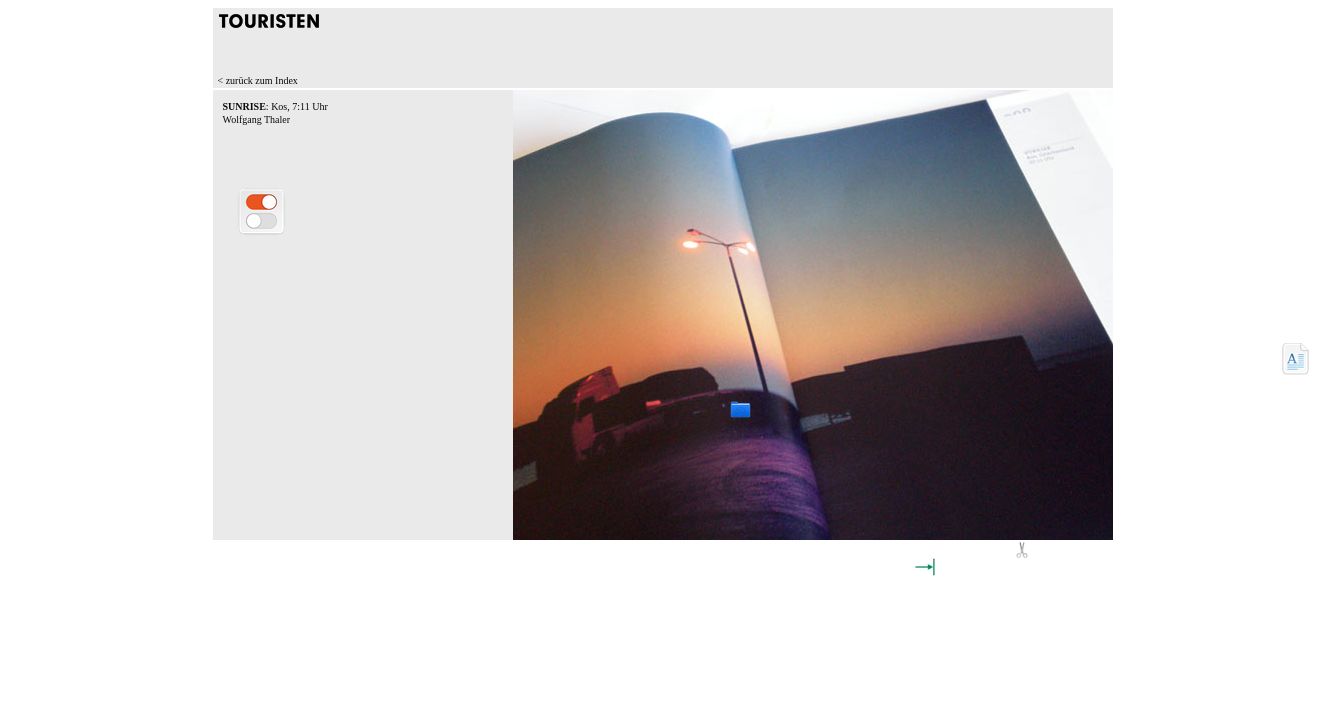  I want to click on cut selected content to clipboard, so click(1022, 550).